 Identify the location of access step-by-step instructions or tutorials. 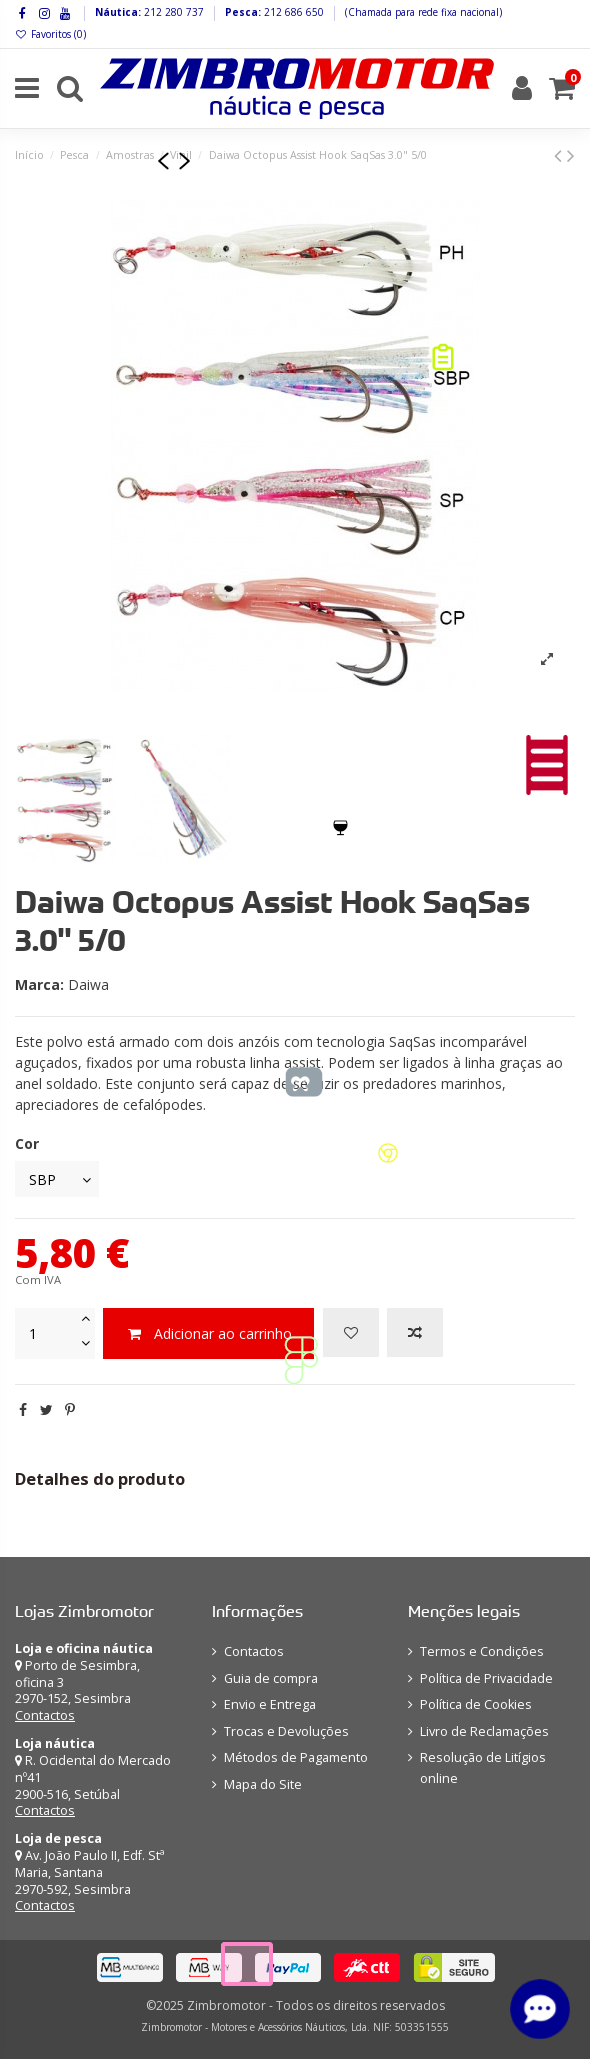
(547, 765).